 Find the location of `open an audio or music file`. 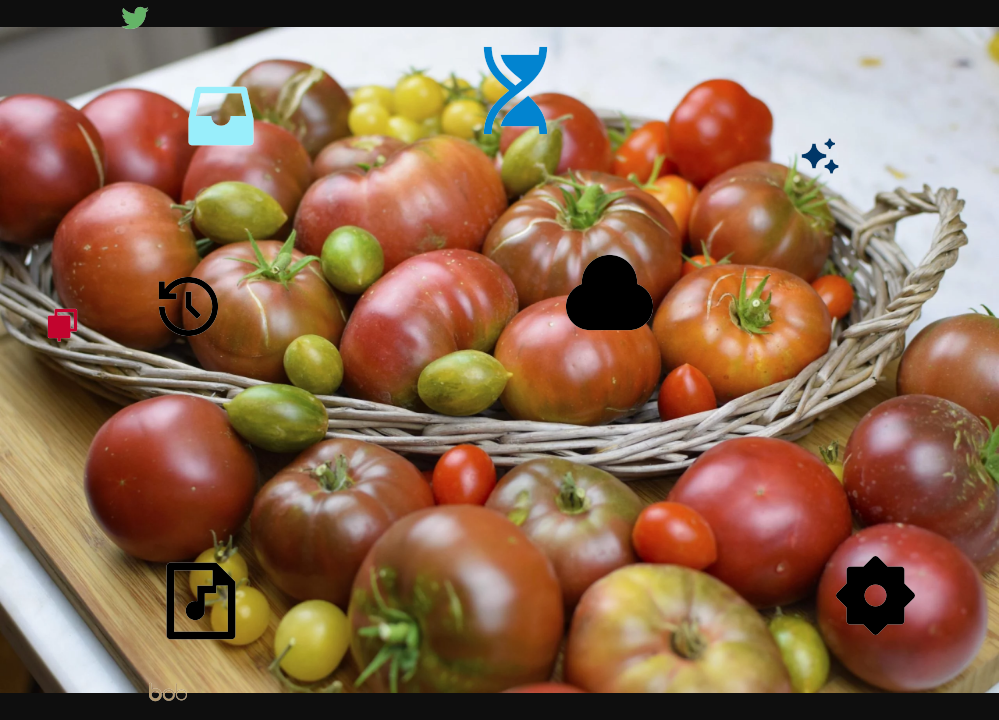

open an audio or music file is located at coordinates (201, 601).